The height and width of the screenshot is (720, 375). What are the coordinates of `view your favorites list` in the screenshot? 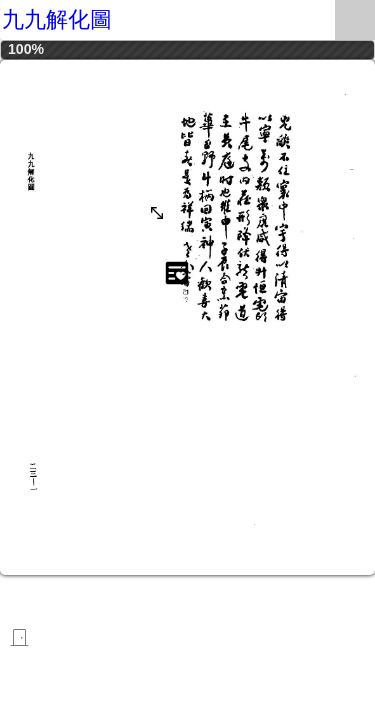 It's located at (177, 273).